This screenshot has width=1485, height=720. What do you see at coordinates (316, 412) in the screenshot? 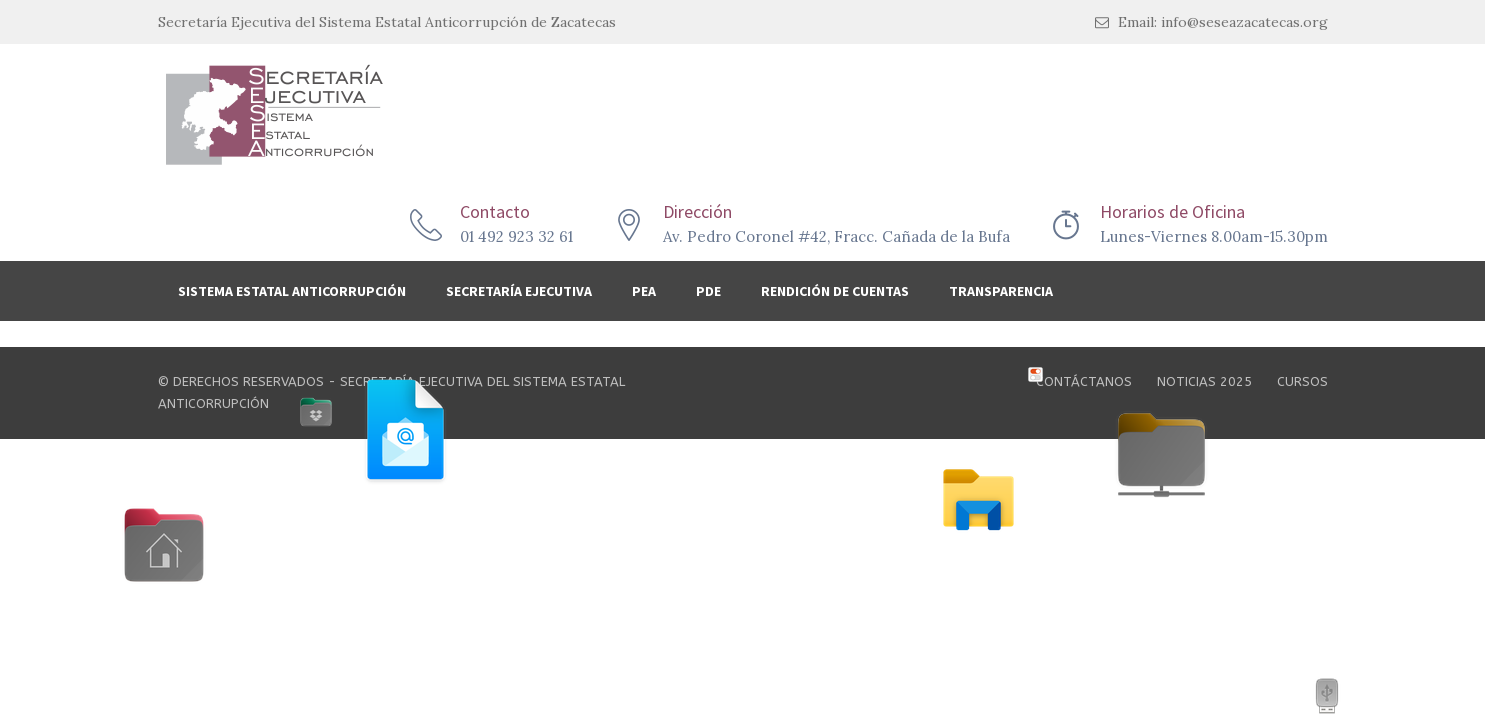
I see `open dropbox synced folder` at bounding box center [316, 412].